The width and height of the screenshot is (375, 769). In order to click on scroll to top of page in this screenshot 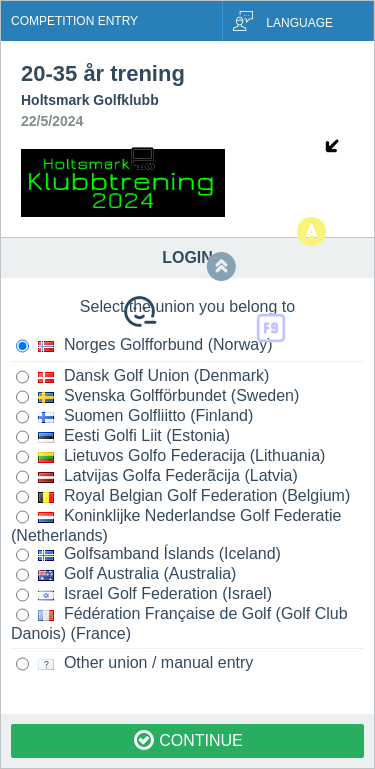, I will do `click(221, 266)`.